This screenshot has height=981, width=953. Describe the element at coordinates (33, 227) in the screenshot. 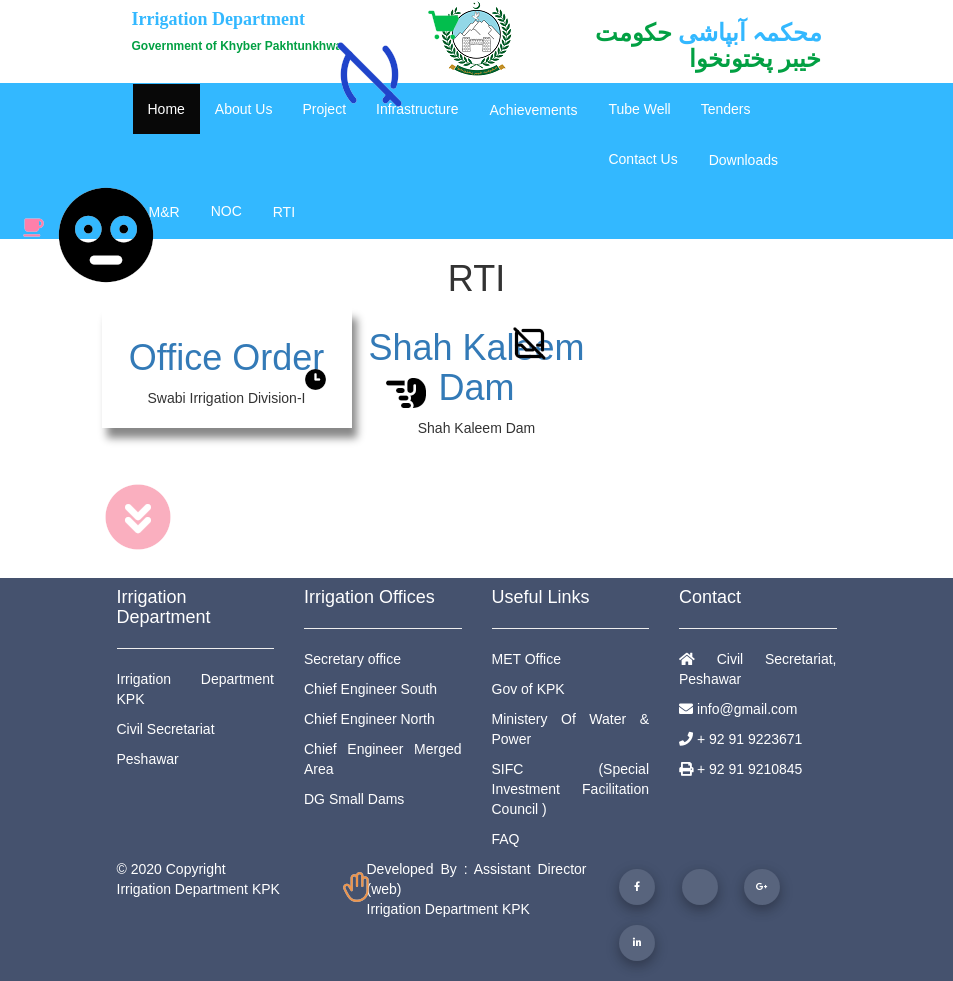

I see `take a coffee break or pause work` at that location.